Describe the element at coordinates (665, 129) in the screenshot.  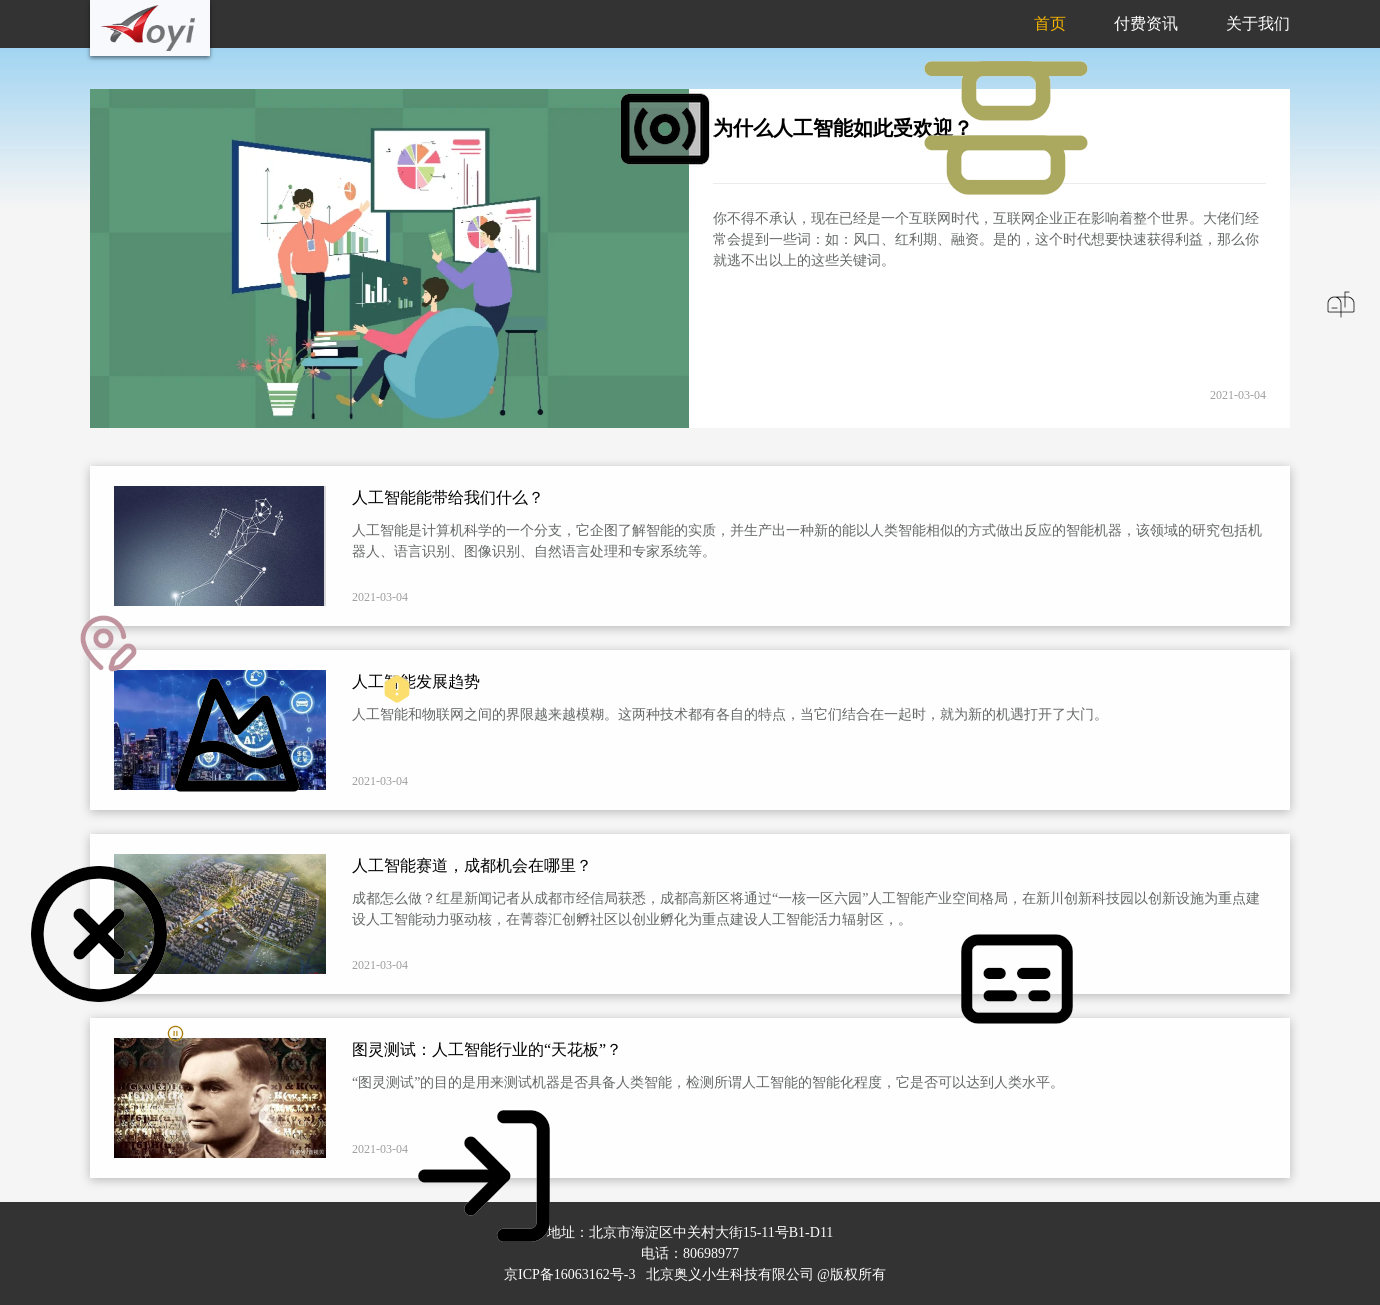
I see `enable surround sound audio output` at that location.